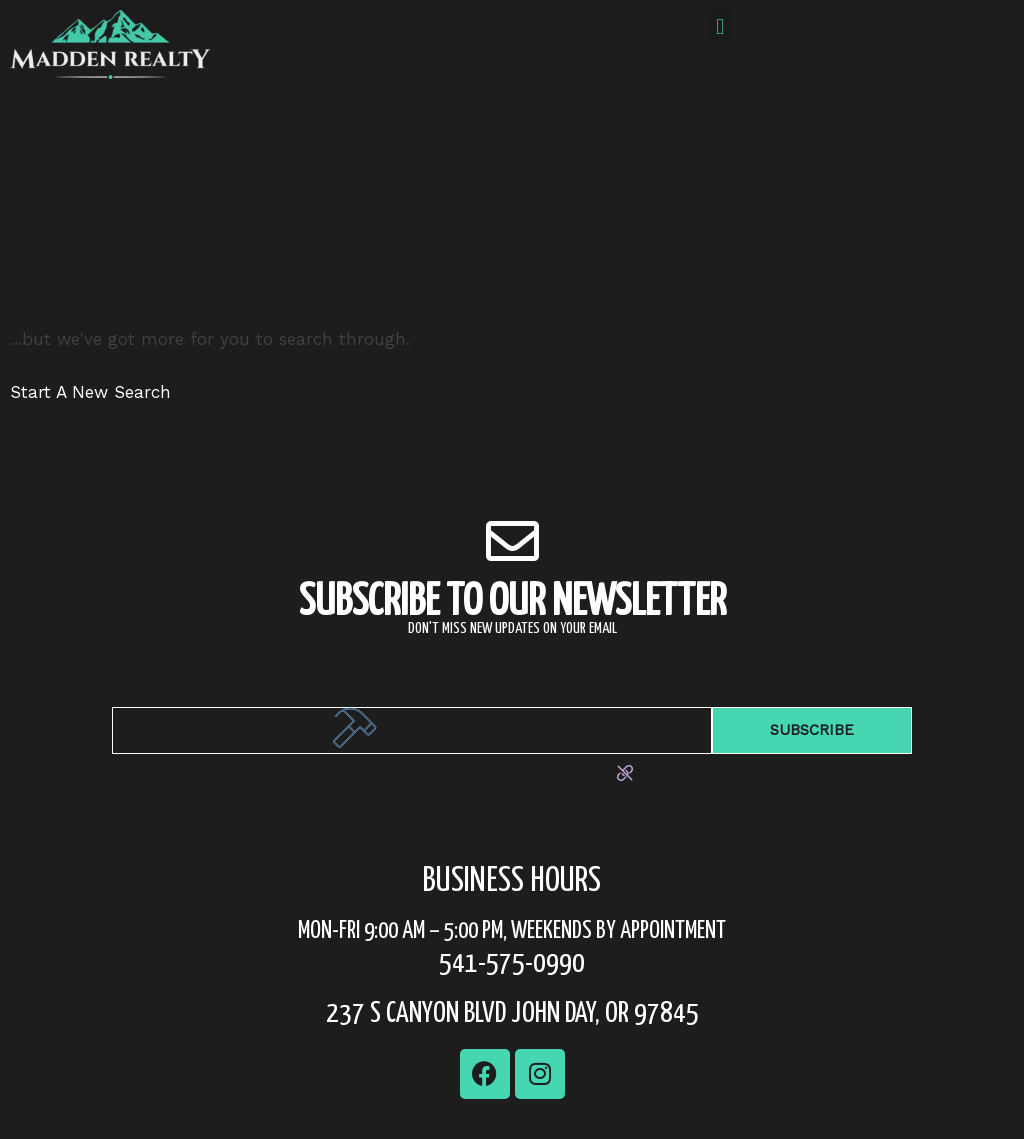 The image size is (1024, 1139). I want to click on unlink or disconnect a linked item, so click(625, 773).